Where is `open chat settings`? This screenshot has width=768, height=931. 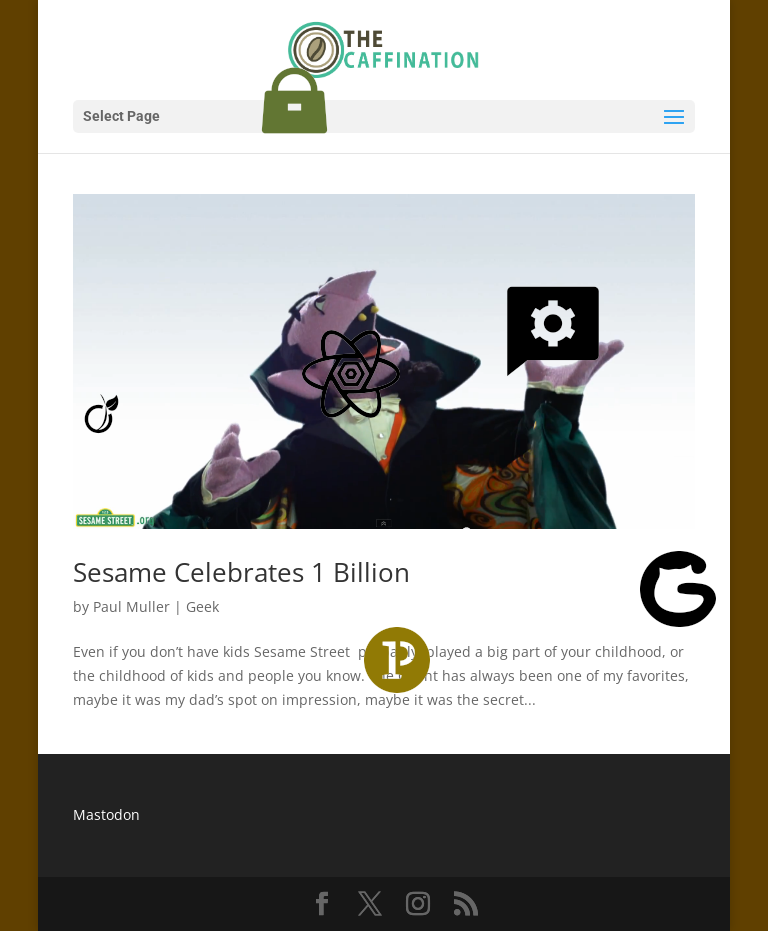 open chat settings is located at coordinates (553, 328).